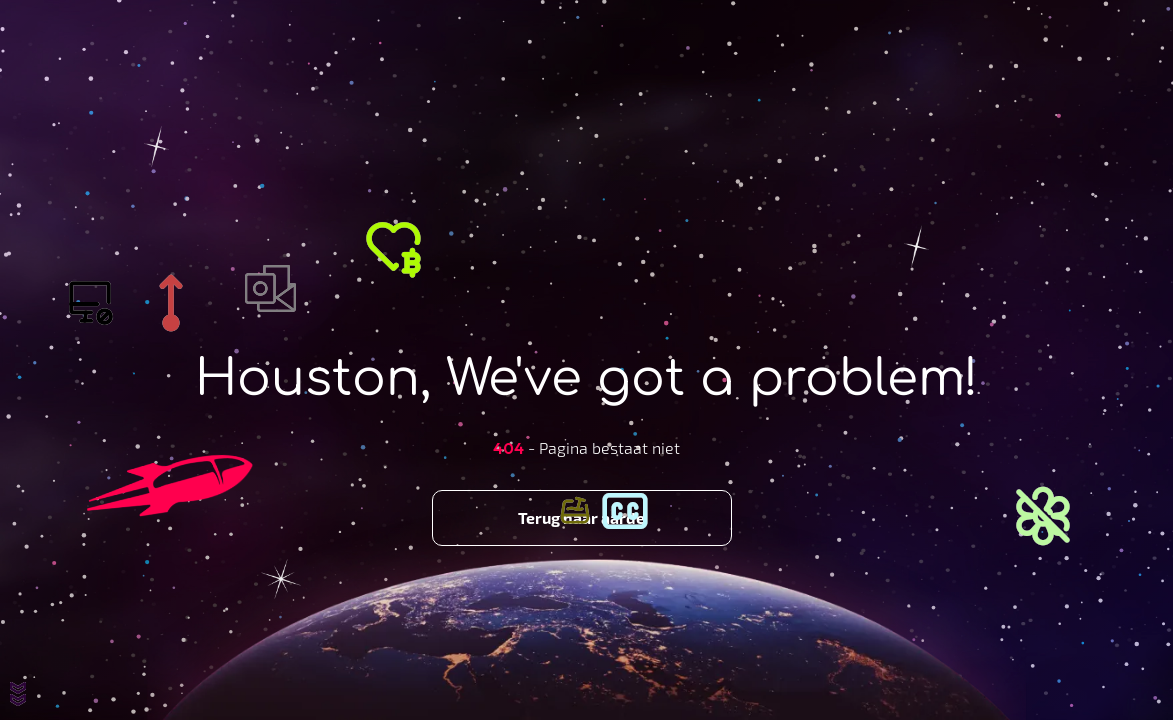 This screenshot has width=1173, height=720. I want to click on open microsoft outlook email, so click(270, 288).